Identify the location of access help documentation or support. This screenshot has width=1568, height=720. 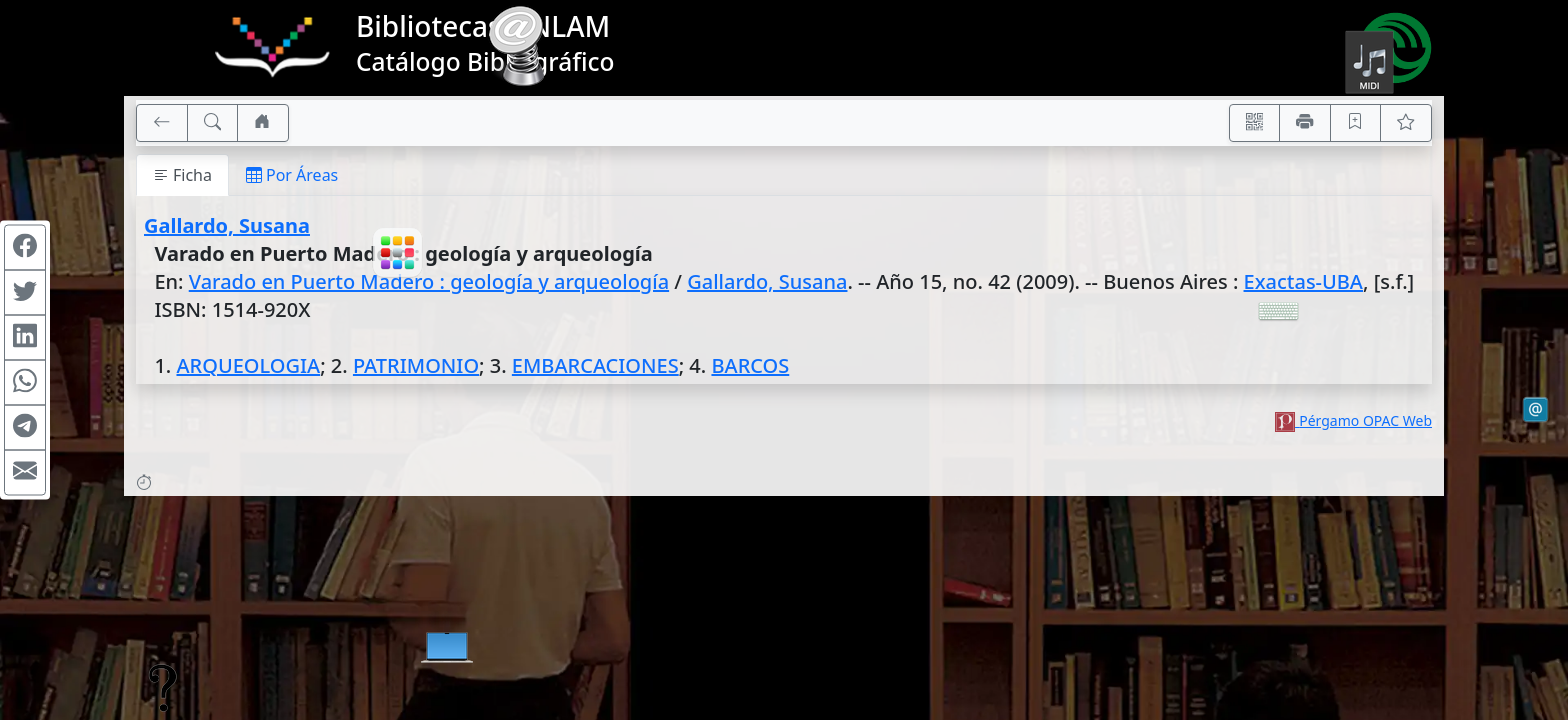
(164, 689).